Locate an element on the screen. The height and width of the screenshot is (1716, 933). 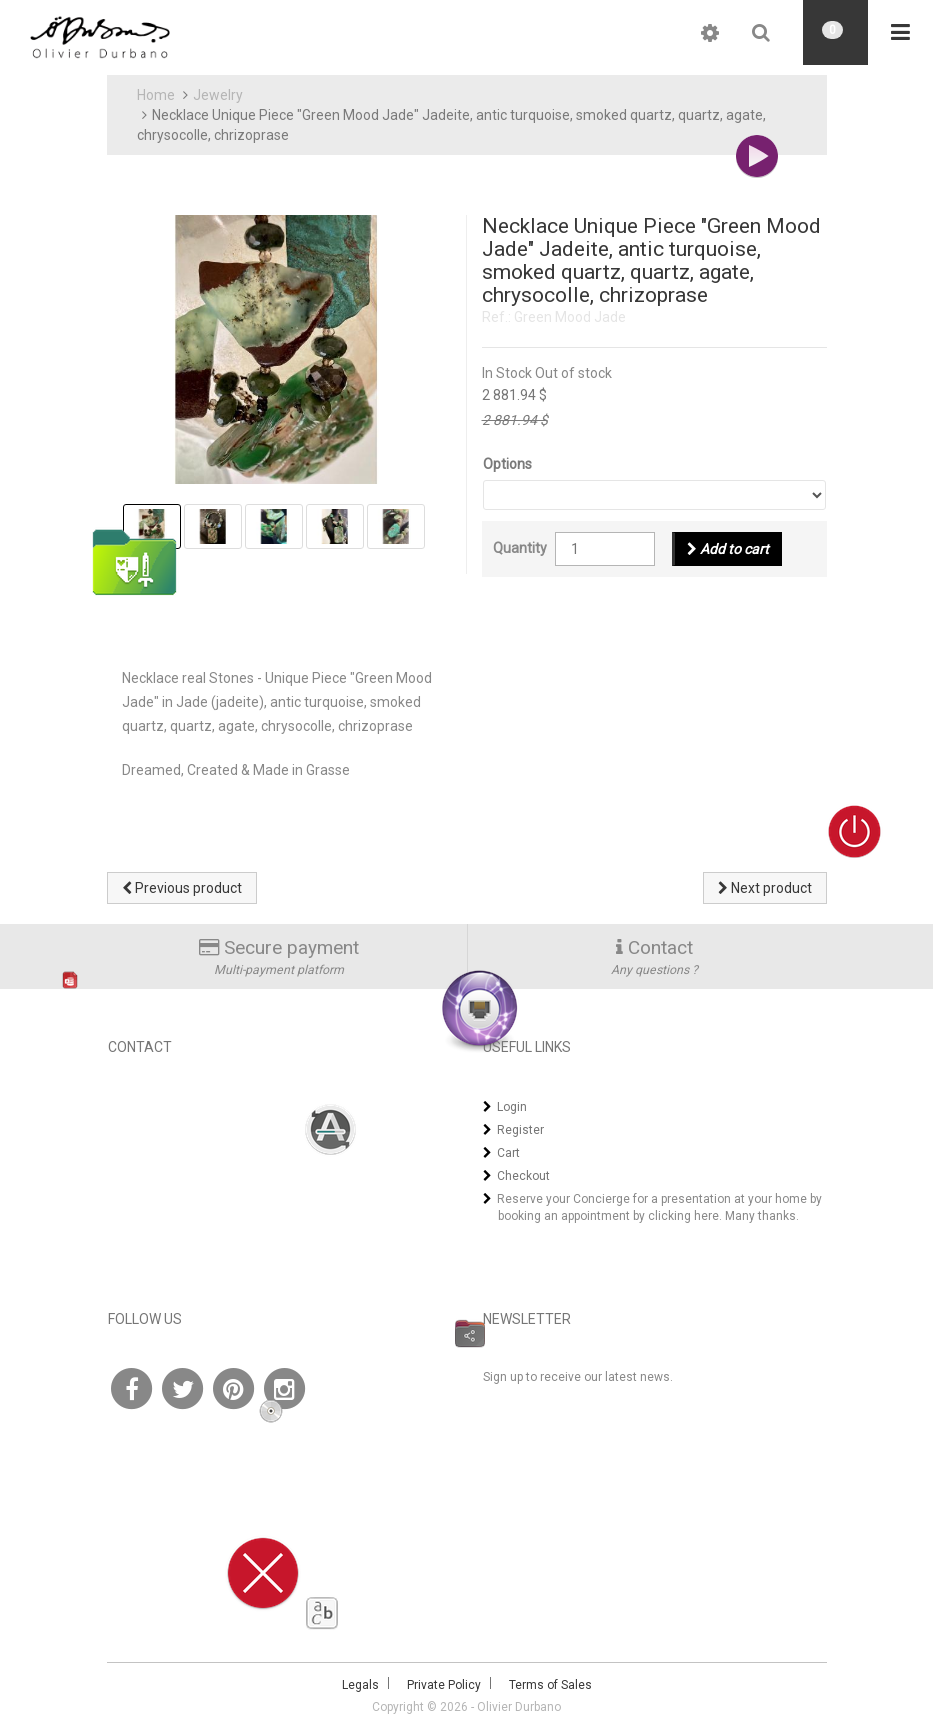
check for available software updates is located at coordinates (330, 1129).